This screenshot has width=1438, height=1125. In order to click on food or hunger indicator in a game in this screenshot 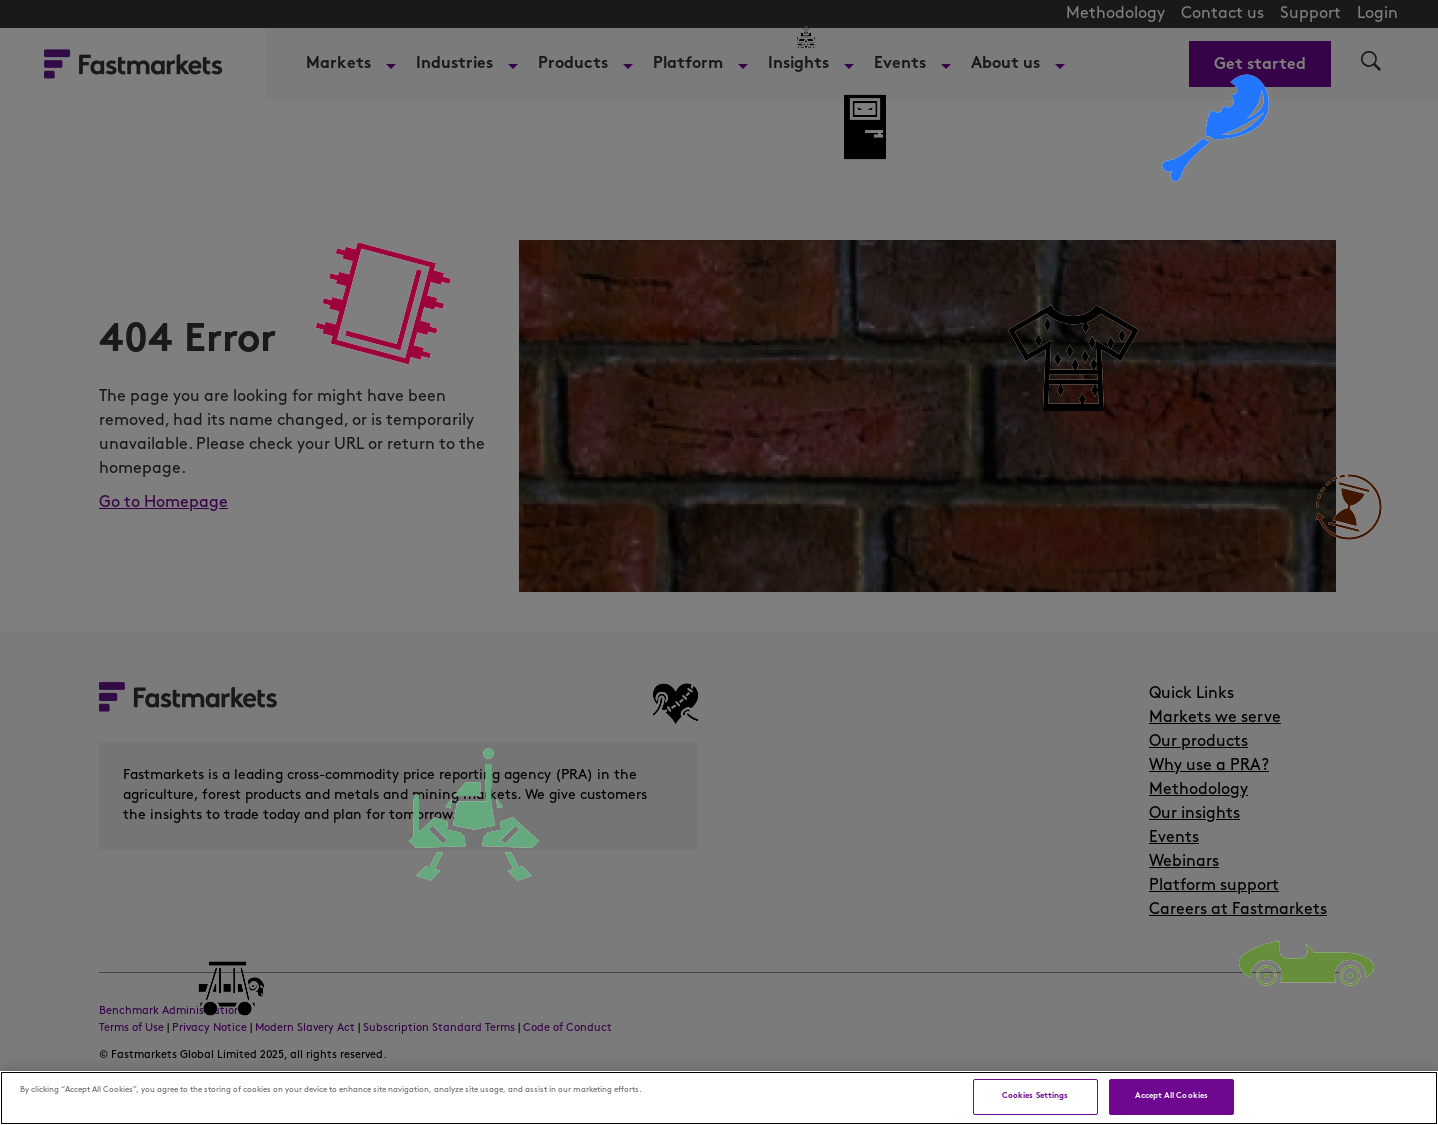, I will do `click(1215, 127)`.